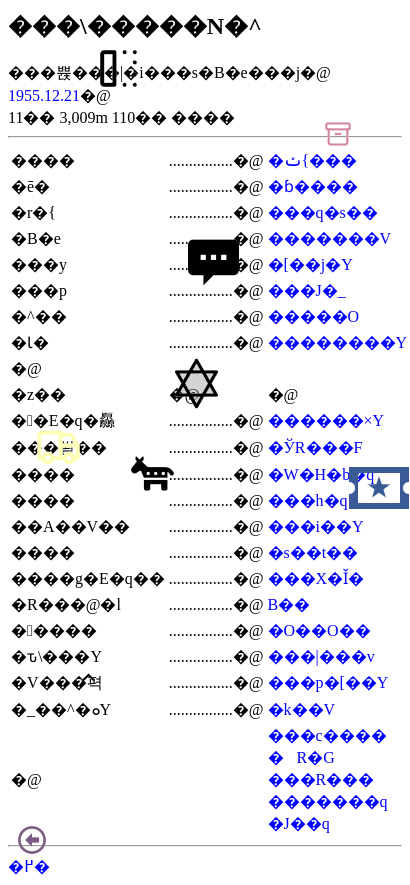 Image resolution: width=410 pixels, height=885 pixels. Describe the element at coordinates (58, 447) in the screenshot. I see `track your delivery status` at that location.